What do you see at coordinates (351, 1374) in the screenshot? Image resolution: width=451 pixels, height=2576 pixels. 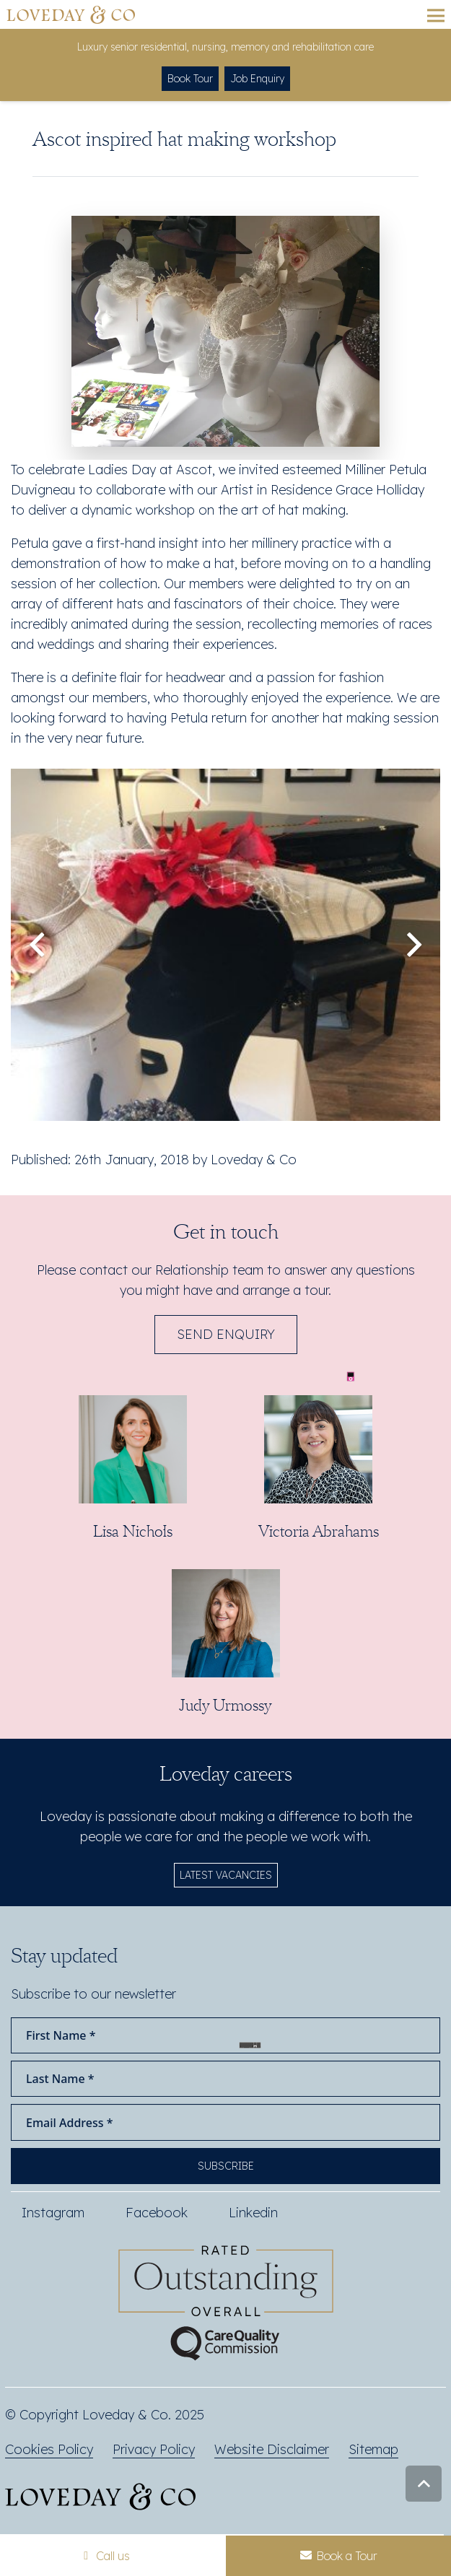 I see `sync or manage your iPod nano device` at bounding box center [351, 1374].